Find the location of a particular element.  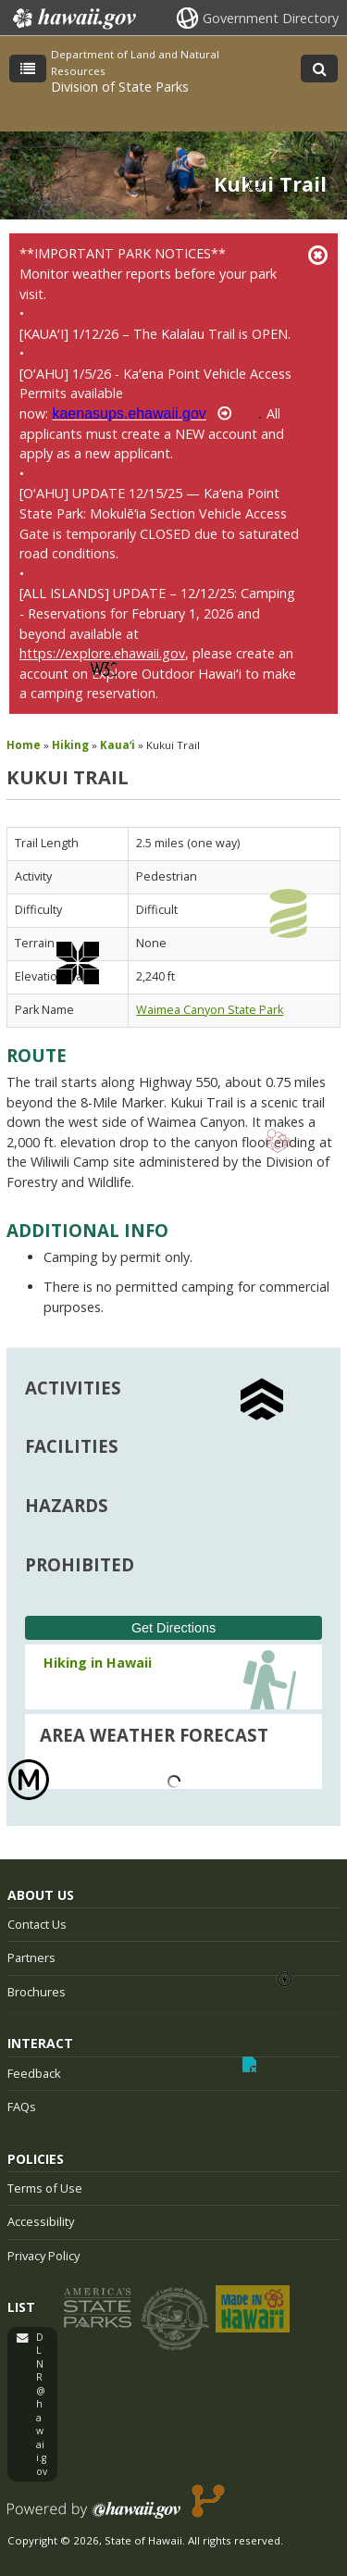

world wide web consortium (w3c) logo is located at coordinates (104, 669).